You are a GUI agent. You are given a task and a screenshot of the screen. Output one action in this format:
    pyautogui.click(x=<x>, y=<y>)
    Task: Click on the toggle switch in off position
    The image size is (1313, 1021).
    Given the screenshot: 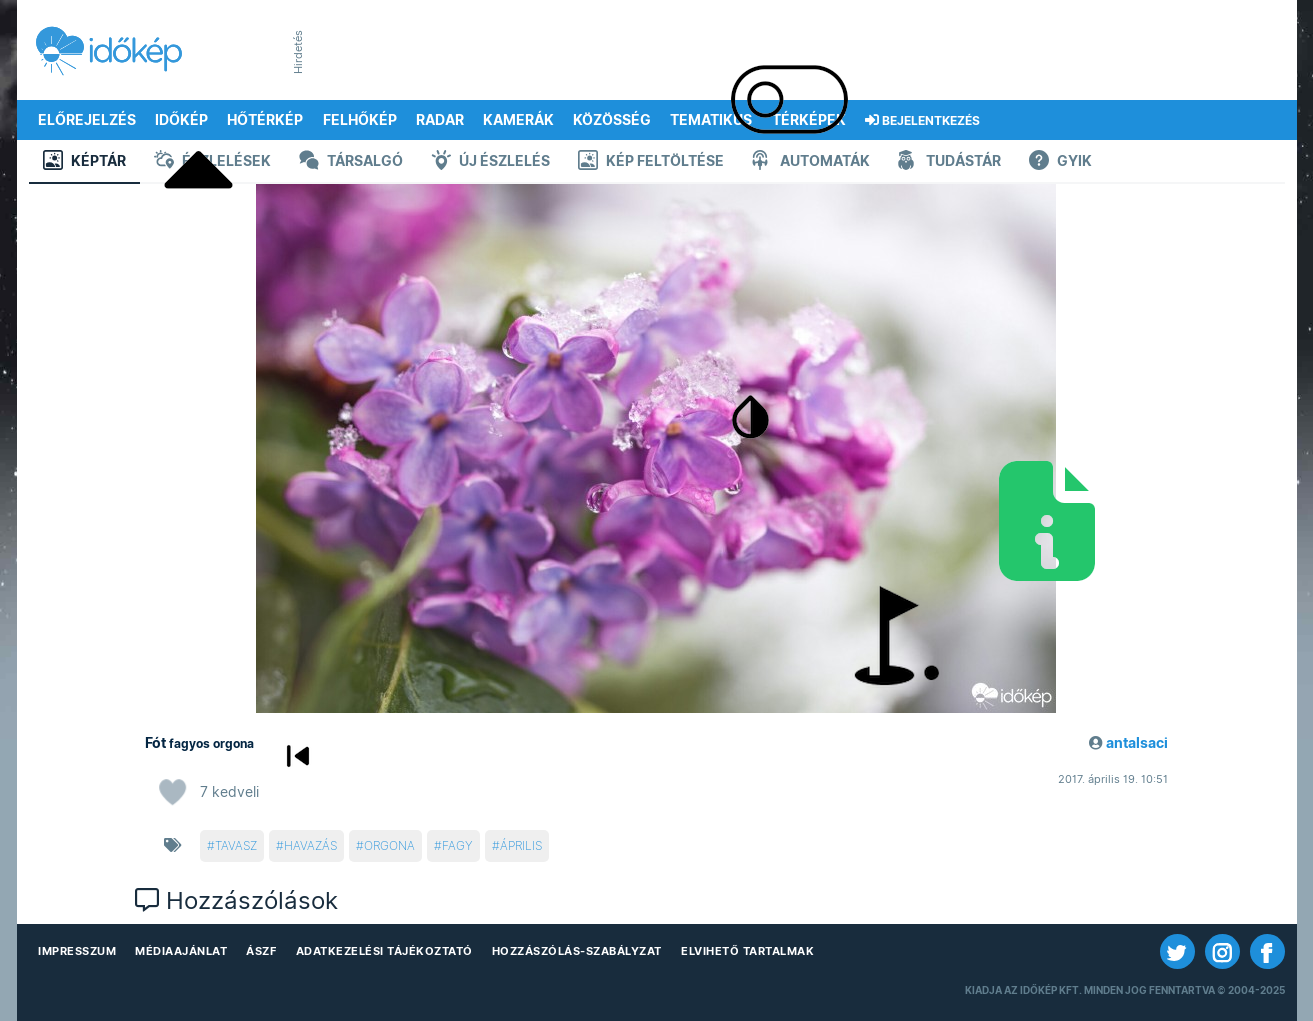 What is the action you would take?
    pyautogui.click(x=789, y=99)
    